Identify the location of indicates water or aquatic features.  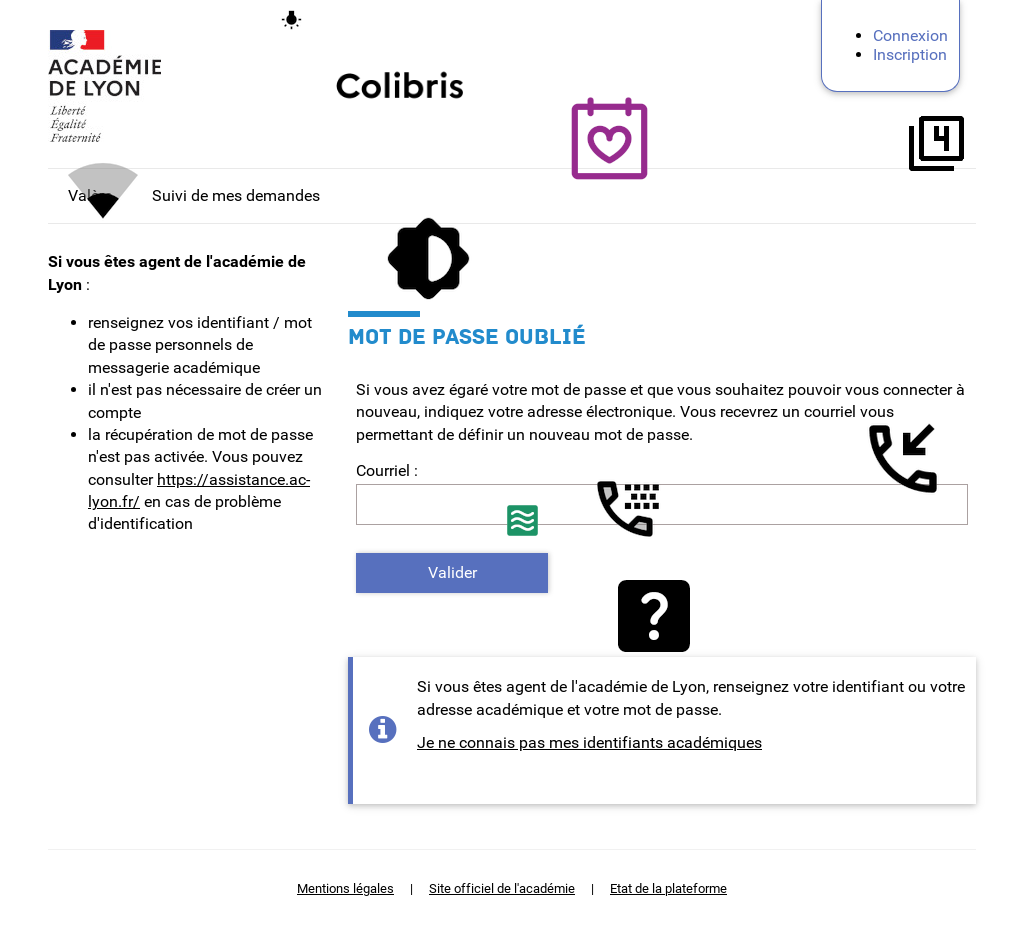
(522, 520).